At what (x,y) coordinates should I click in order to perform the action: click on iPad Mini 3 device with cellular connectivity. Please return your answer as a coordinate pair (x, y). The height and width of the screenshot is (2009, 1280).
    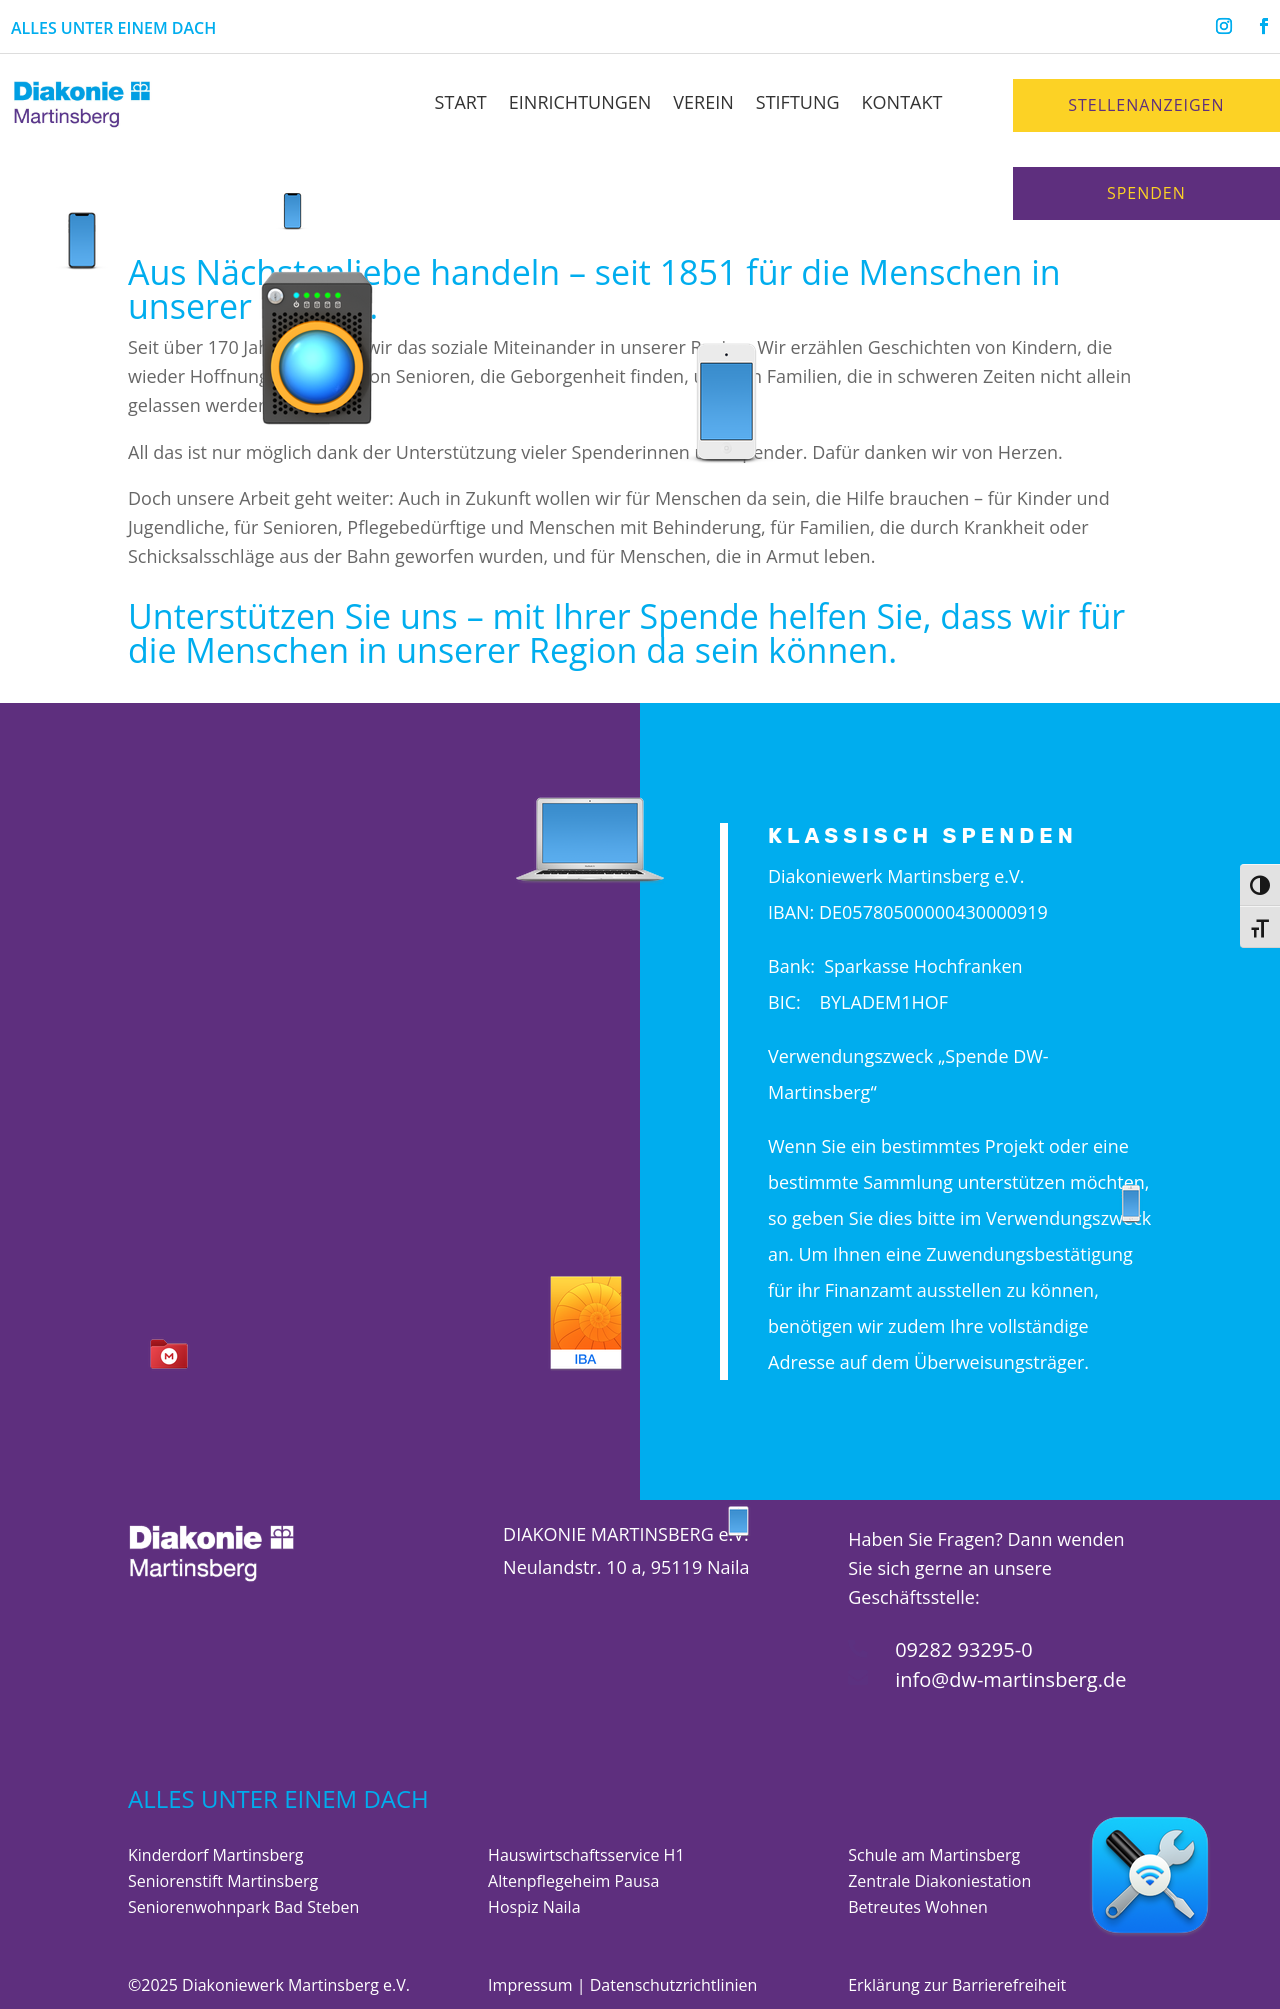
    Looking at the image, I should click on (738, 1518).